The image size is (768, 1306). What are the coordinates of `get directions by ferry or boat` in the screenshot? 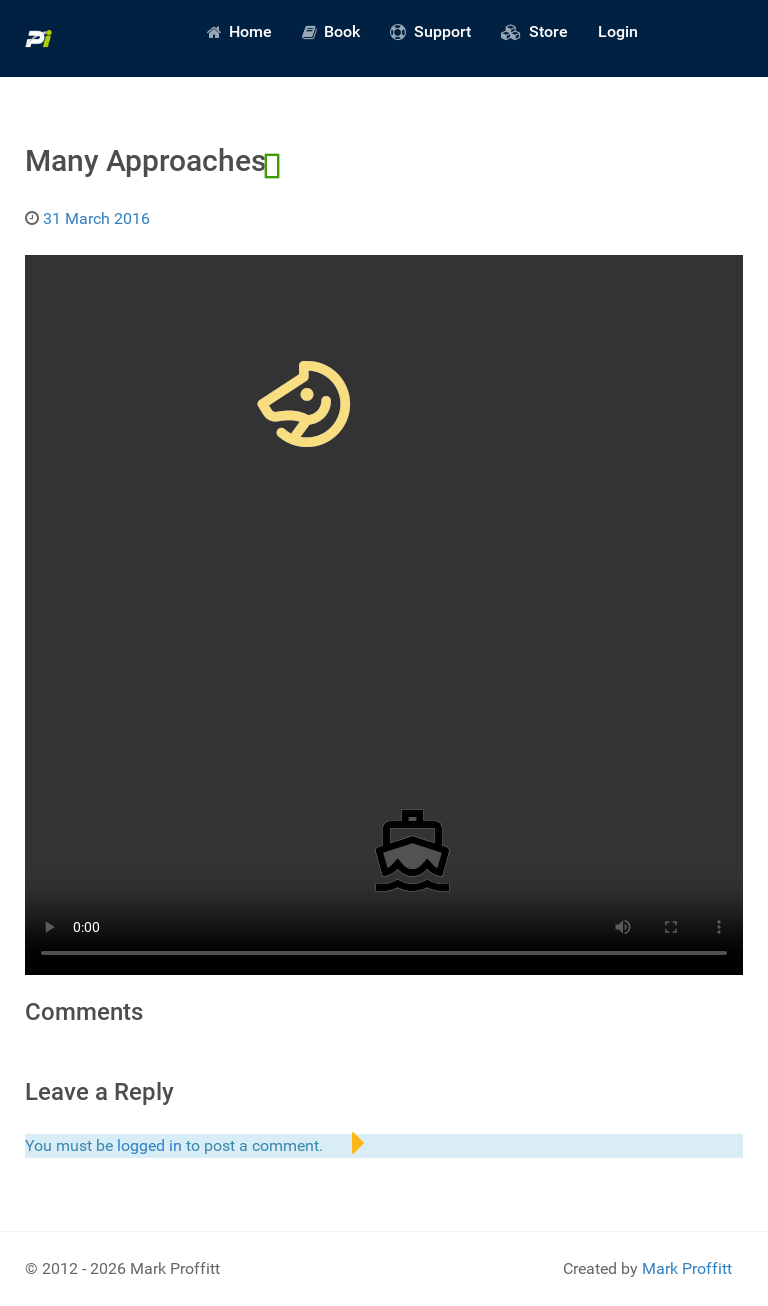 It's located at (412, 850).